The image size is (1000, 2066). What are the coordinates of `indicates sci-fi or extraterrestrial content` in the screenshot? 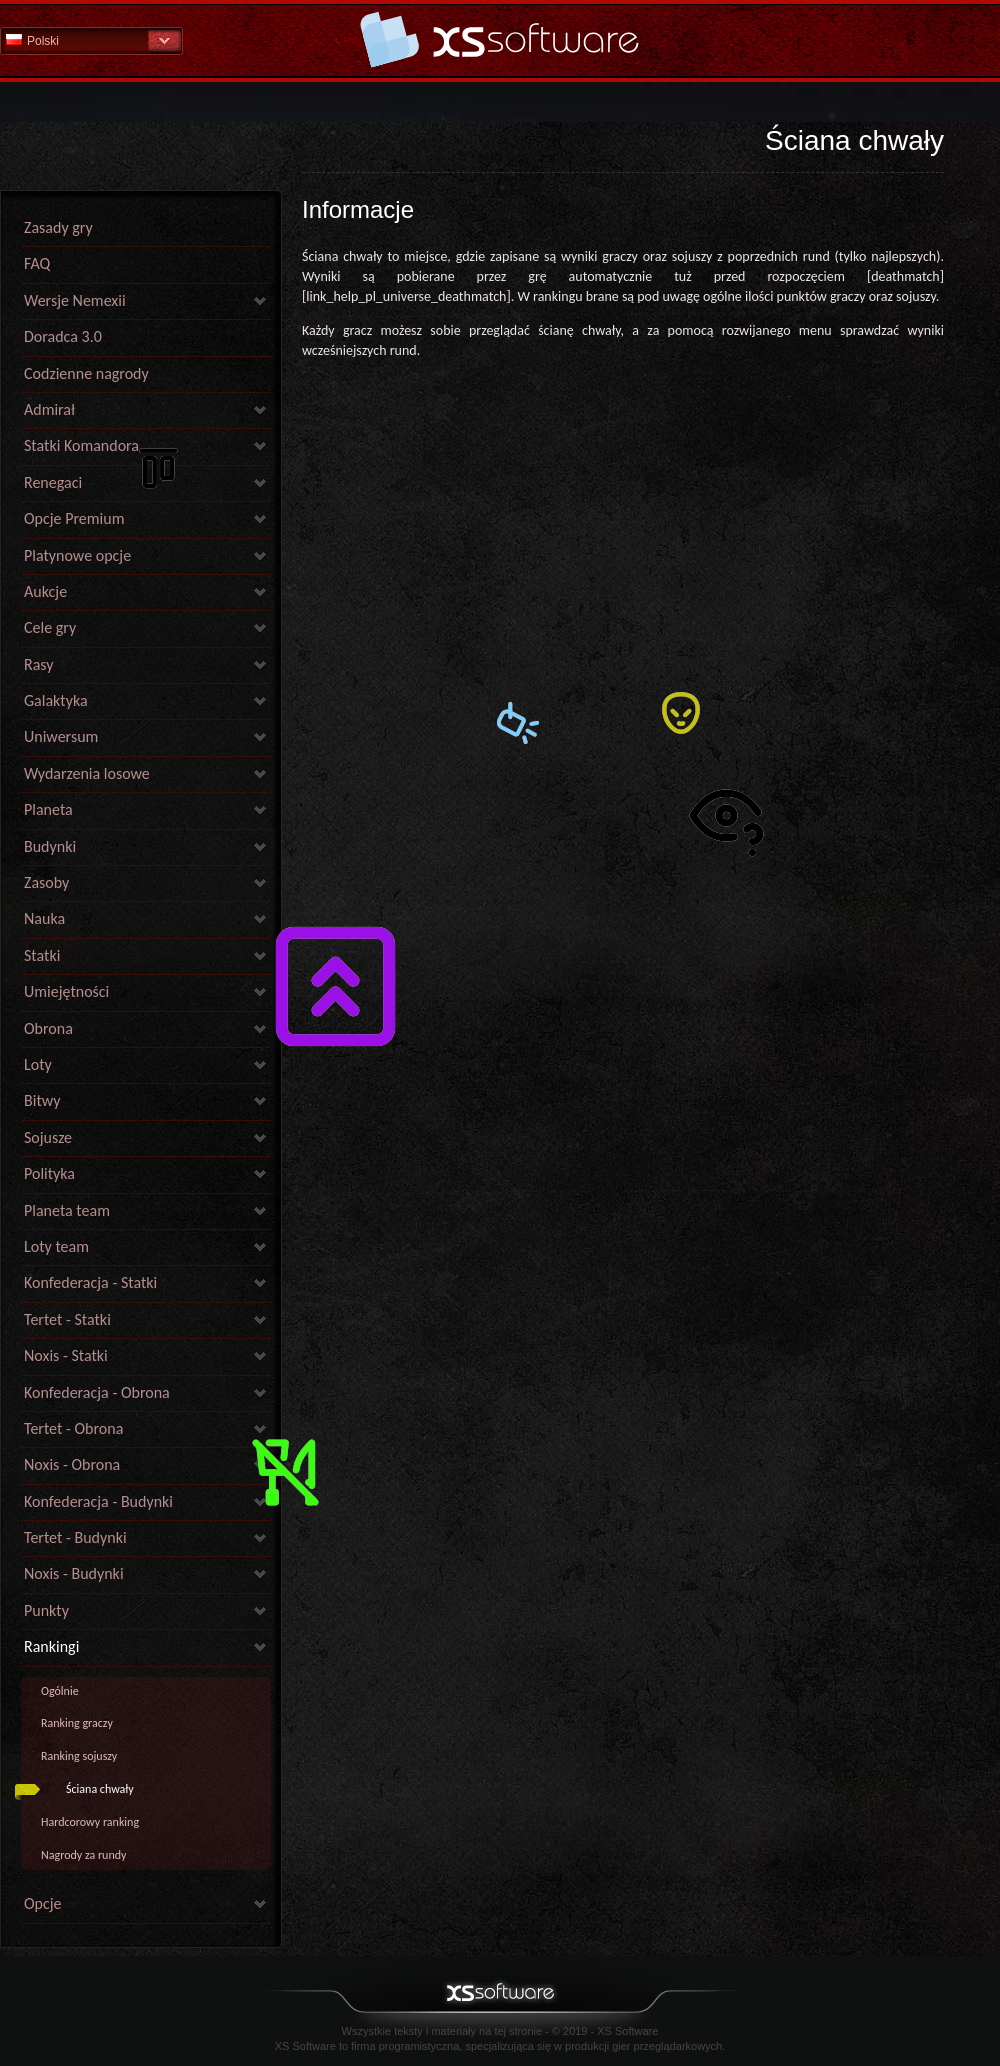 It's located at (681, 713).